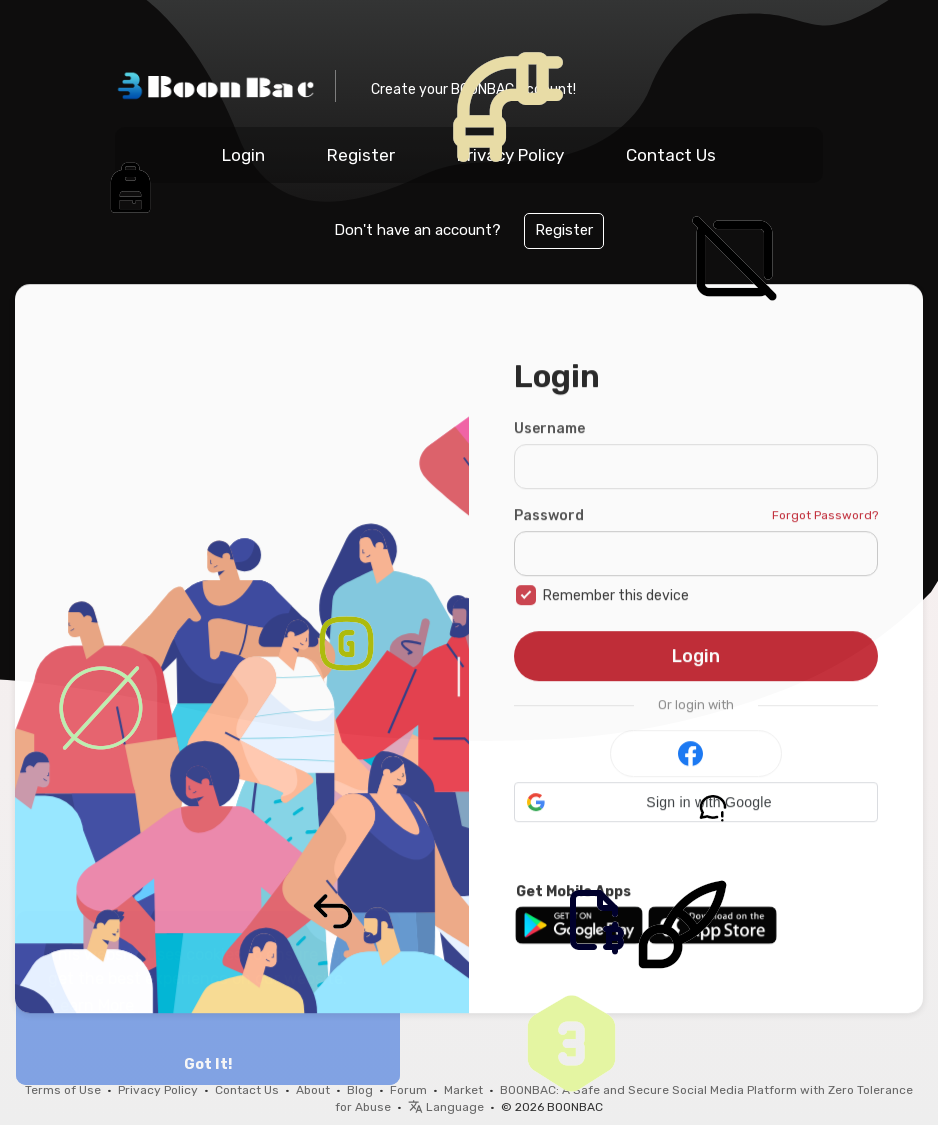  What do you see at coordinates (346, 643) in the screenshot?
I see `google or g suite service shortcut` at bounding box center [346, 643].